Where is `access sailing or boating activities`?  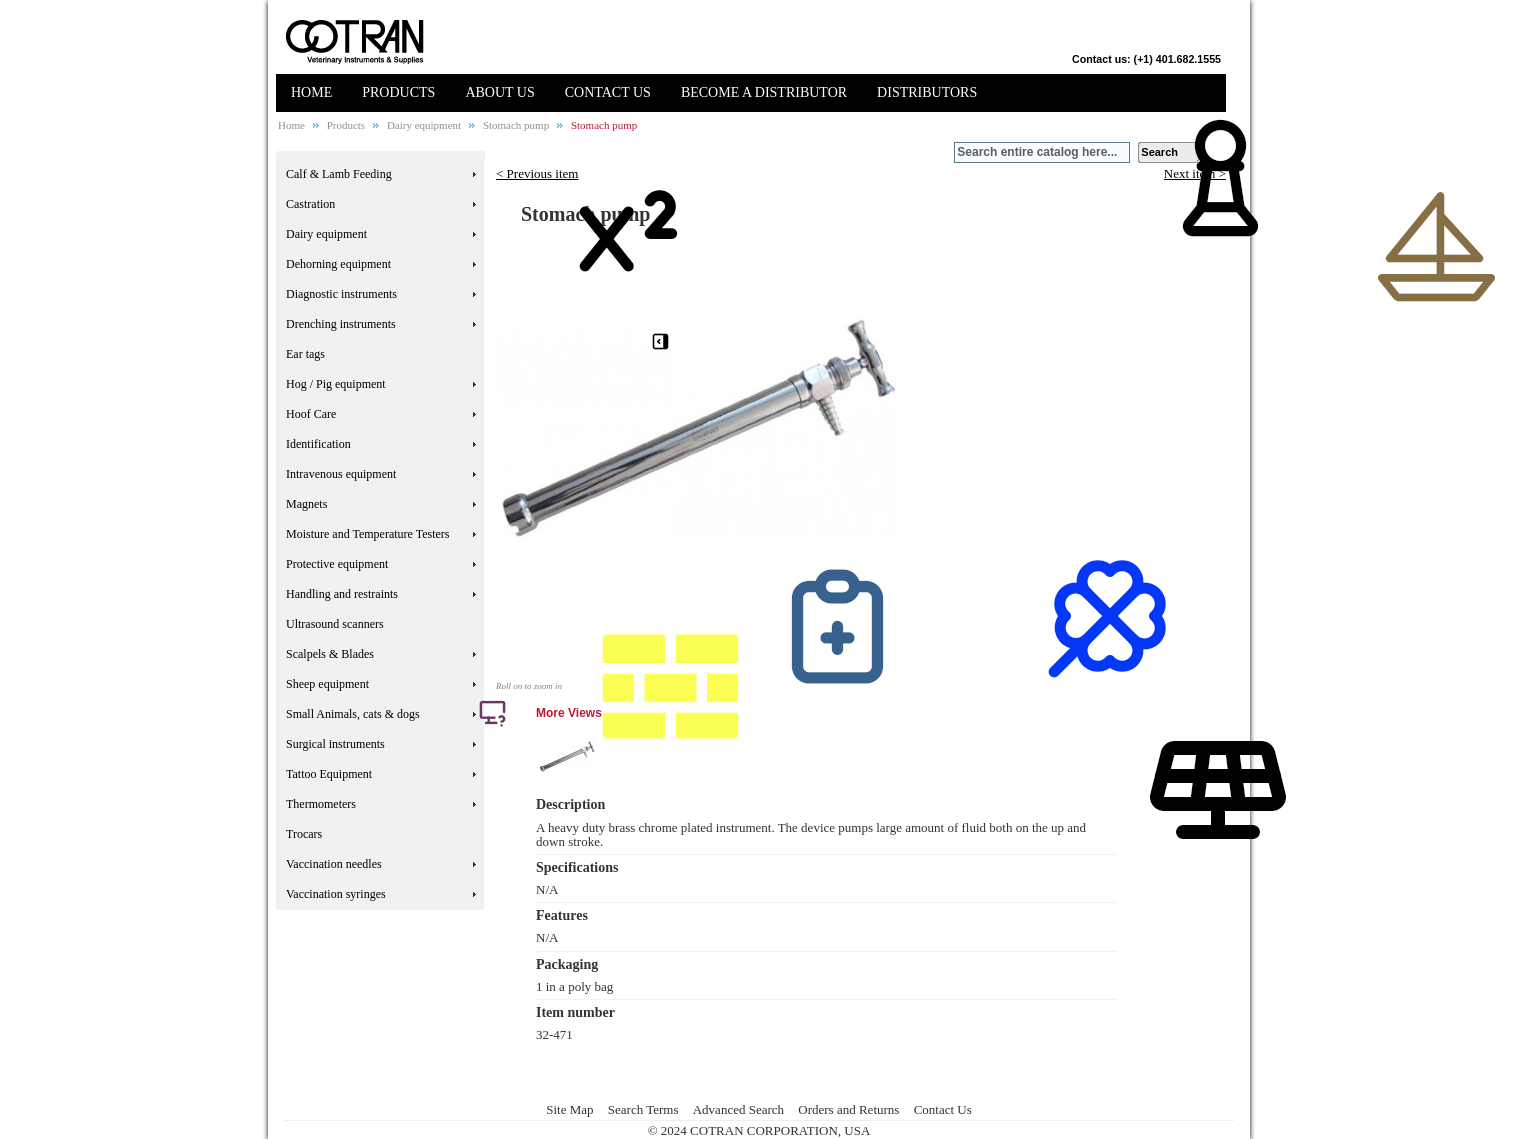 access sailing or boating activities is located at coordinates (1436, 254).